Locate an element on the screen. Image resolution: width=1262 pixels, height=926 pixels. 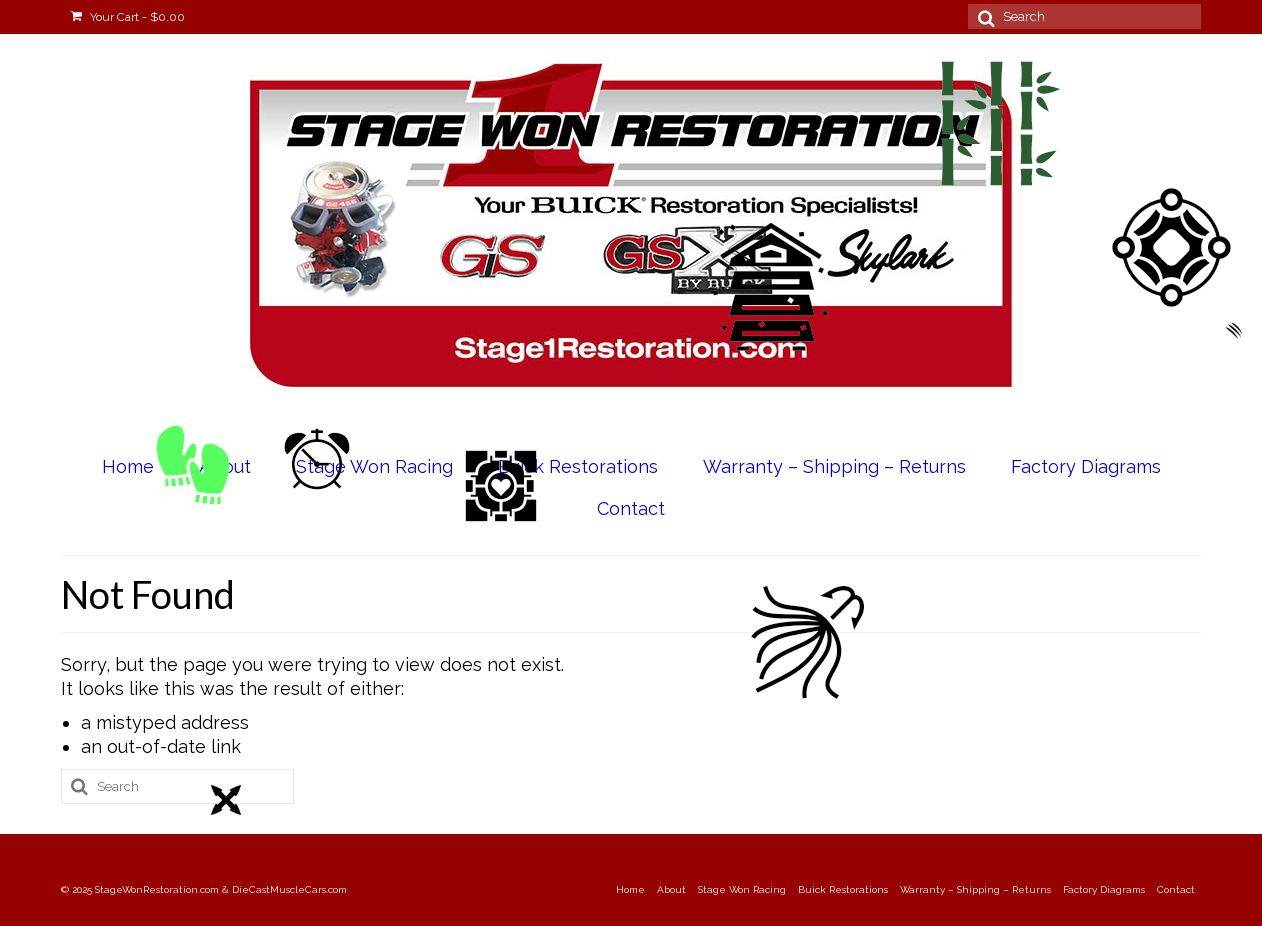
winter gear or cold weather equipment category is located at coordinates (193, 465).